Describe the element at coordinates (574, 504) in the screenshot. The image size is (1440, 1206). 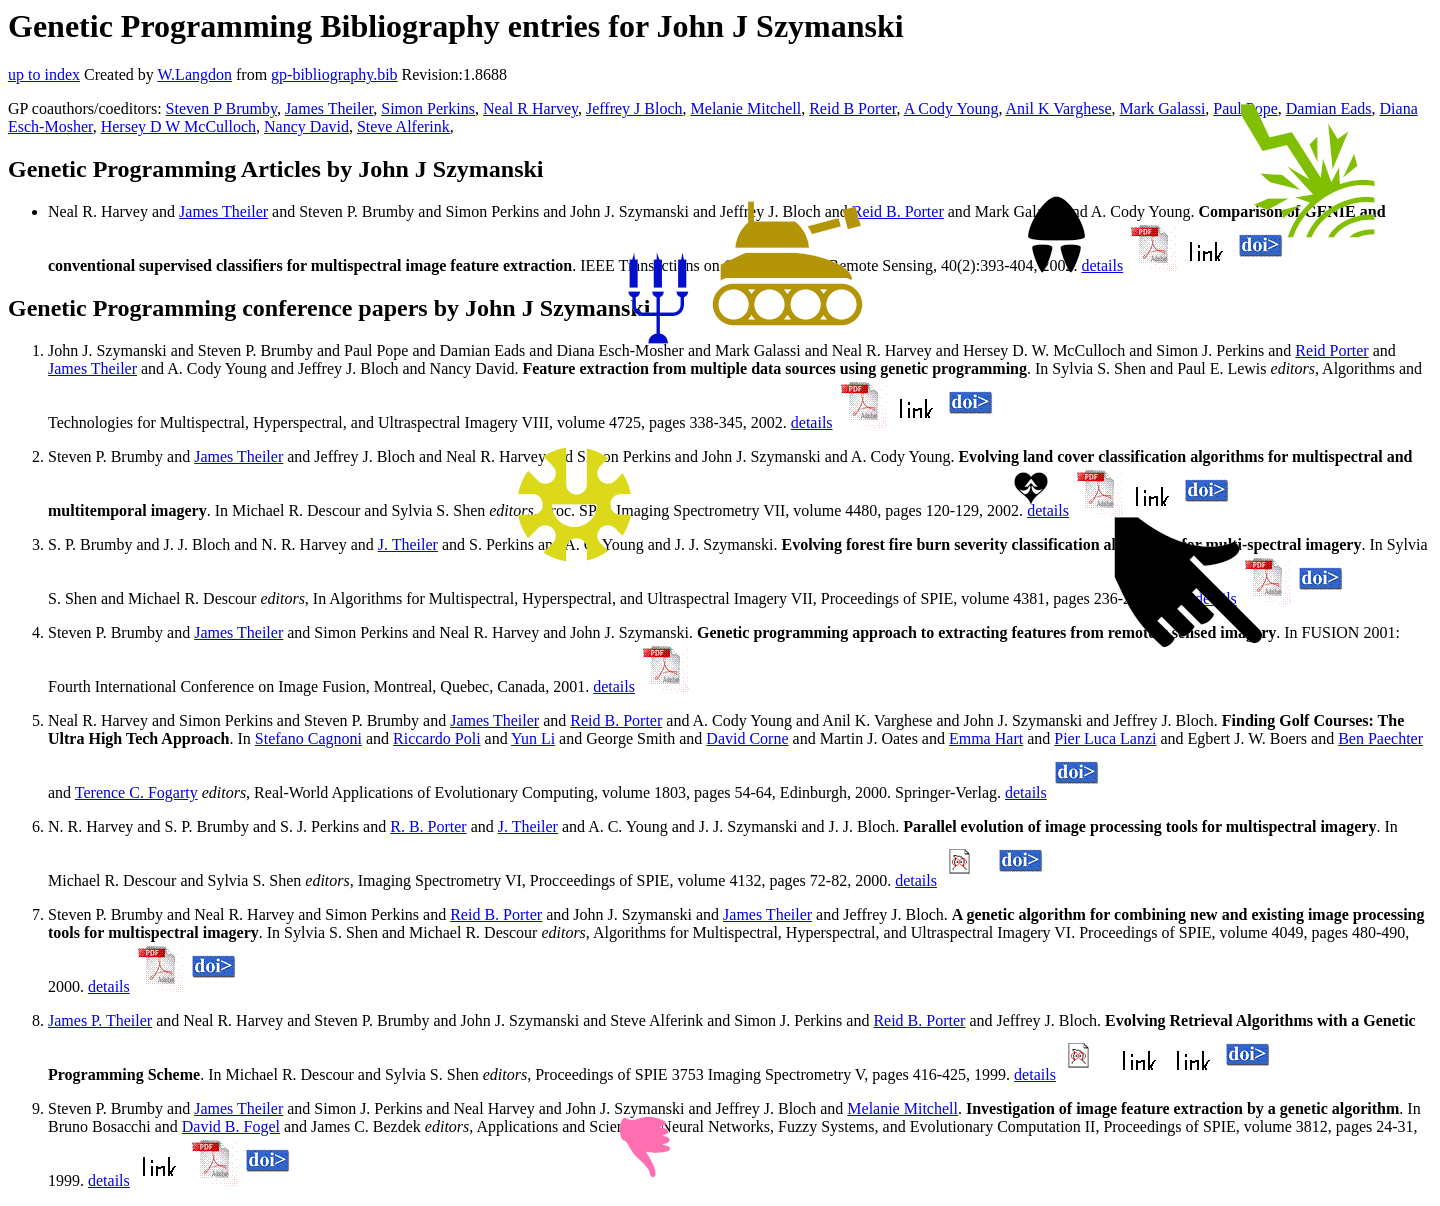
I see `decorative abstract game element or badge` at that location.